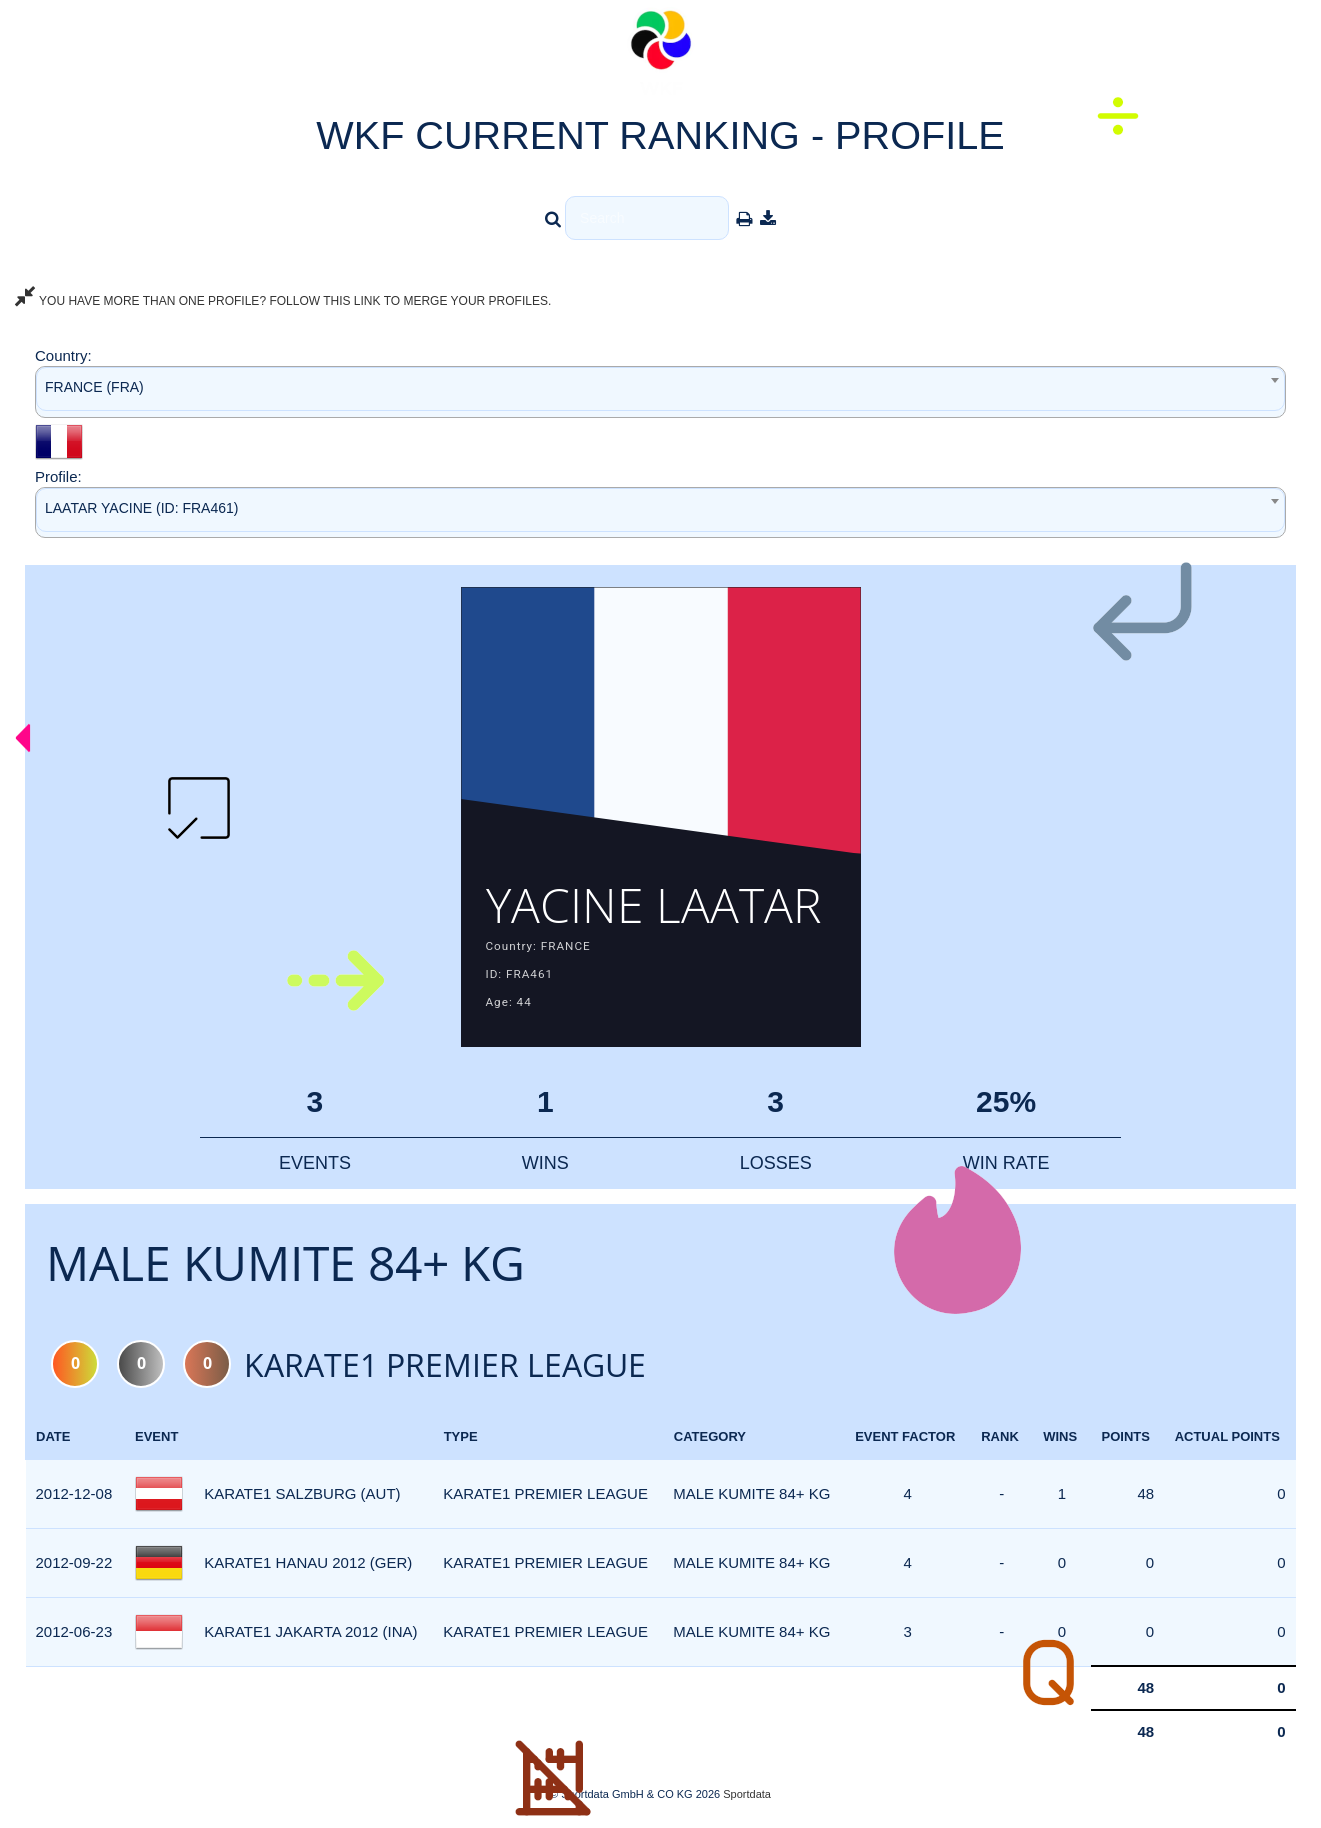  Describe the element at coordinates (1118, 116) in the screenshot. I see `perform division operation` at that location.